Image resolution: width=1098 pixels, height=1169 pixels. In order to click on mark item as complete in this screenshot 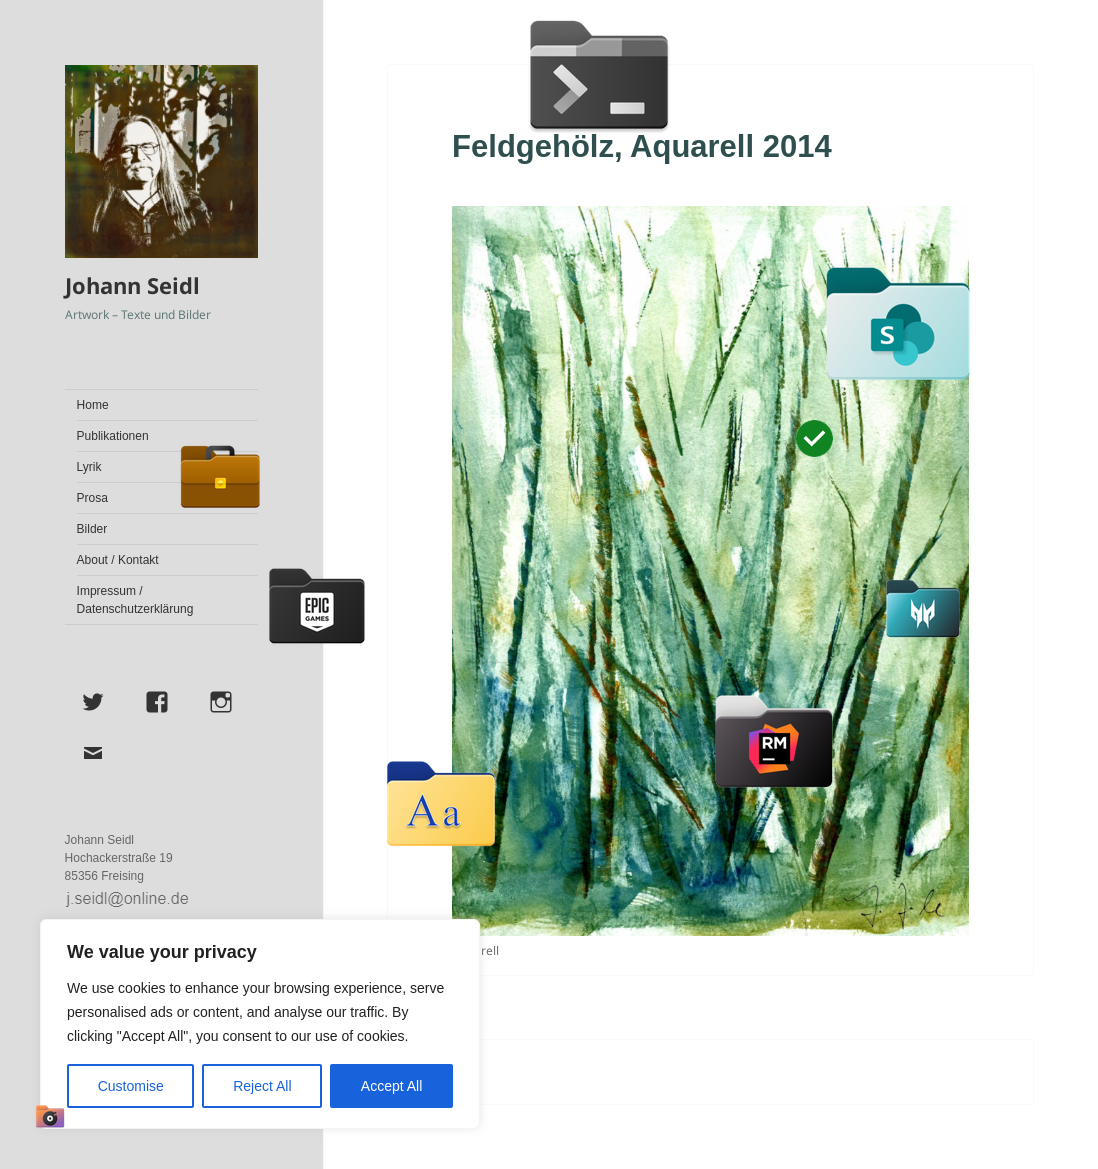, I will do `click(814, 438)`.